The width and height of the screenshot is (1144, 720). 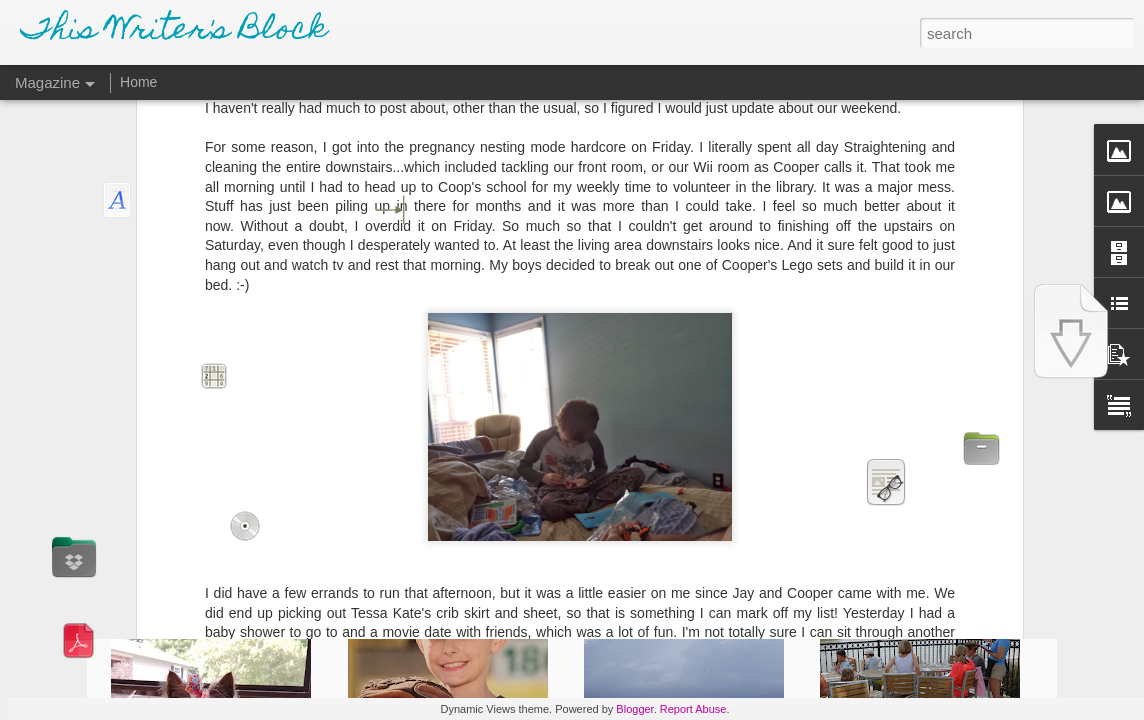 What do you see at coordinates (1071, 331) in the screenshot?
I see `install file or package` at bounding box center [1071, 331].